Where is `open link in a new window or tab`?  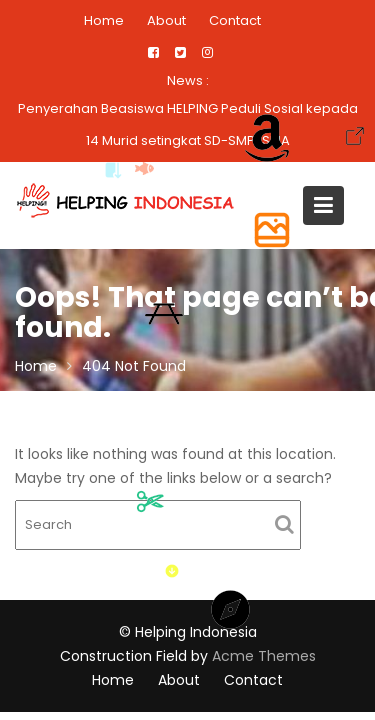
open link in a new window or tab is located at coordinates (355, 136).